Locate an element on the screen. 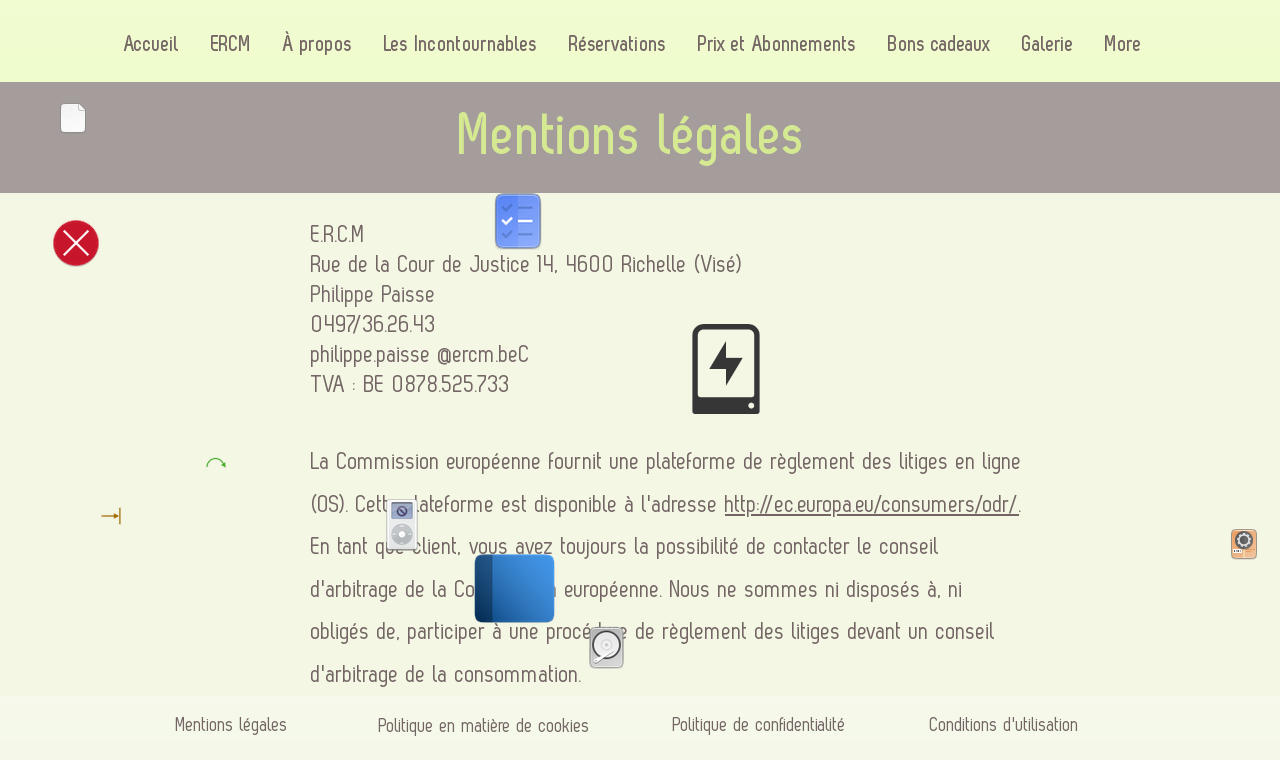  indicates uninterruptible power supply (UPS) device connected is located at coordinates (726, 369).